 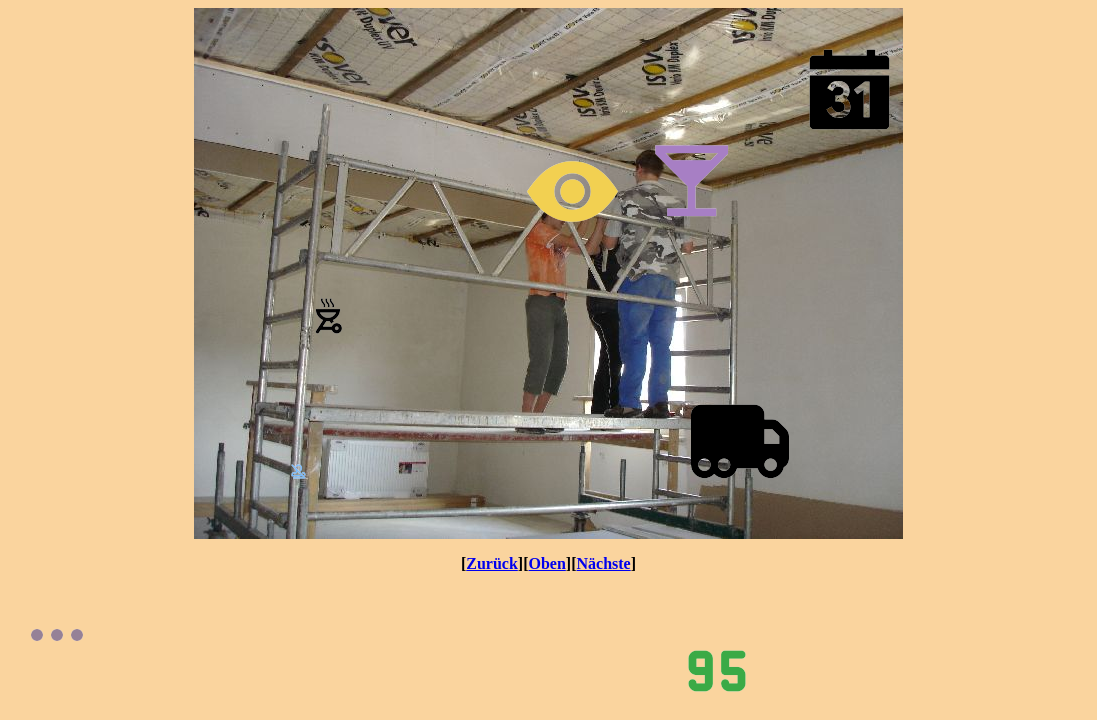 I want to click on access outdoor cooking or grilling recipes, so click(x=328, y=316).